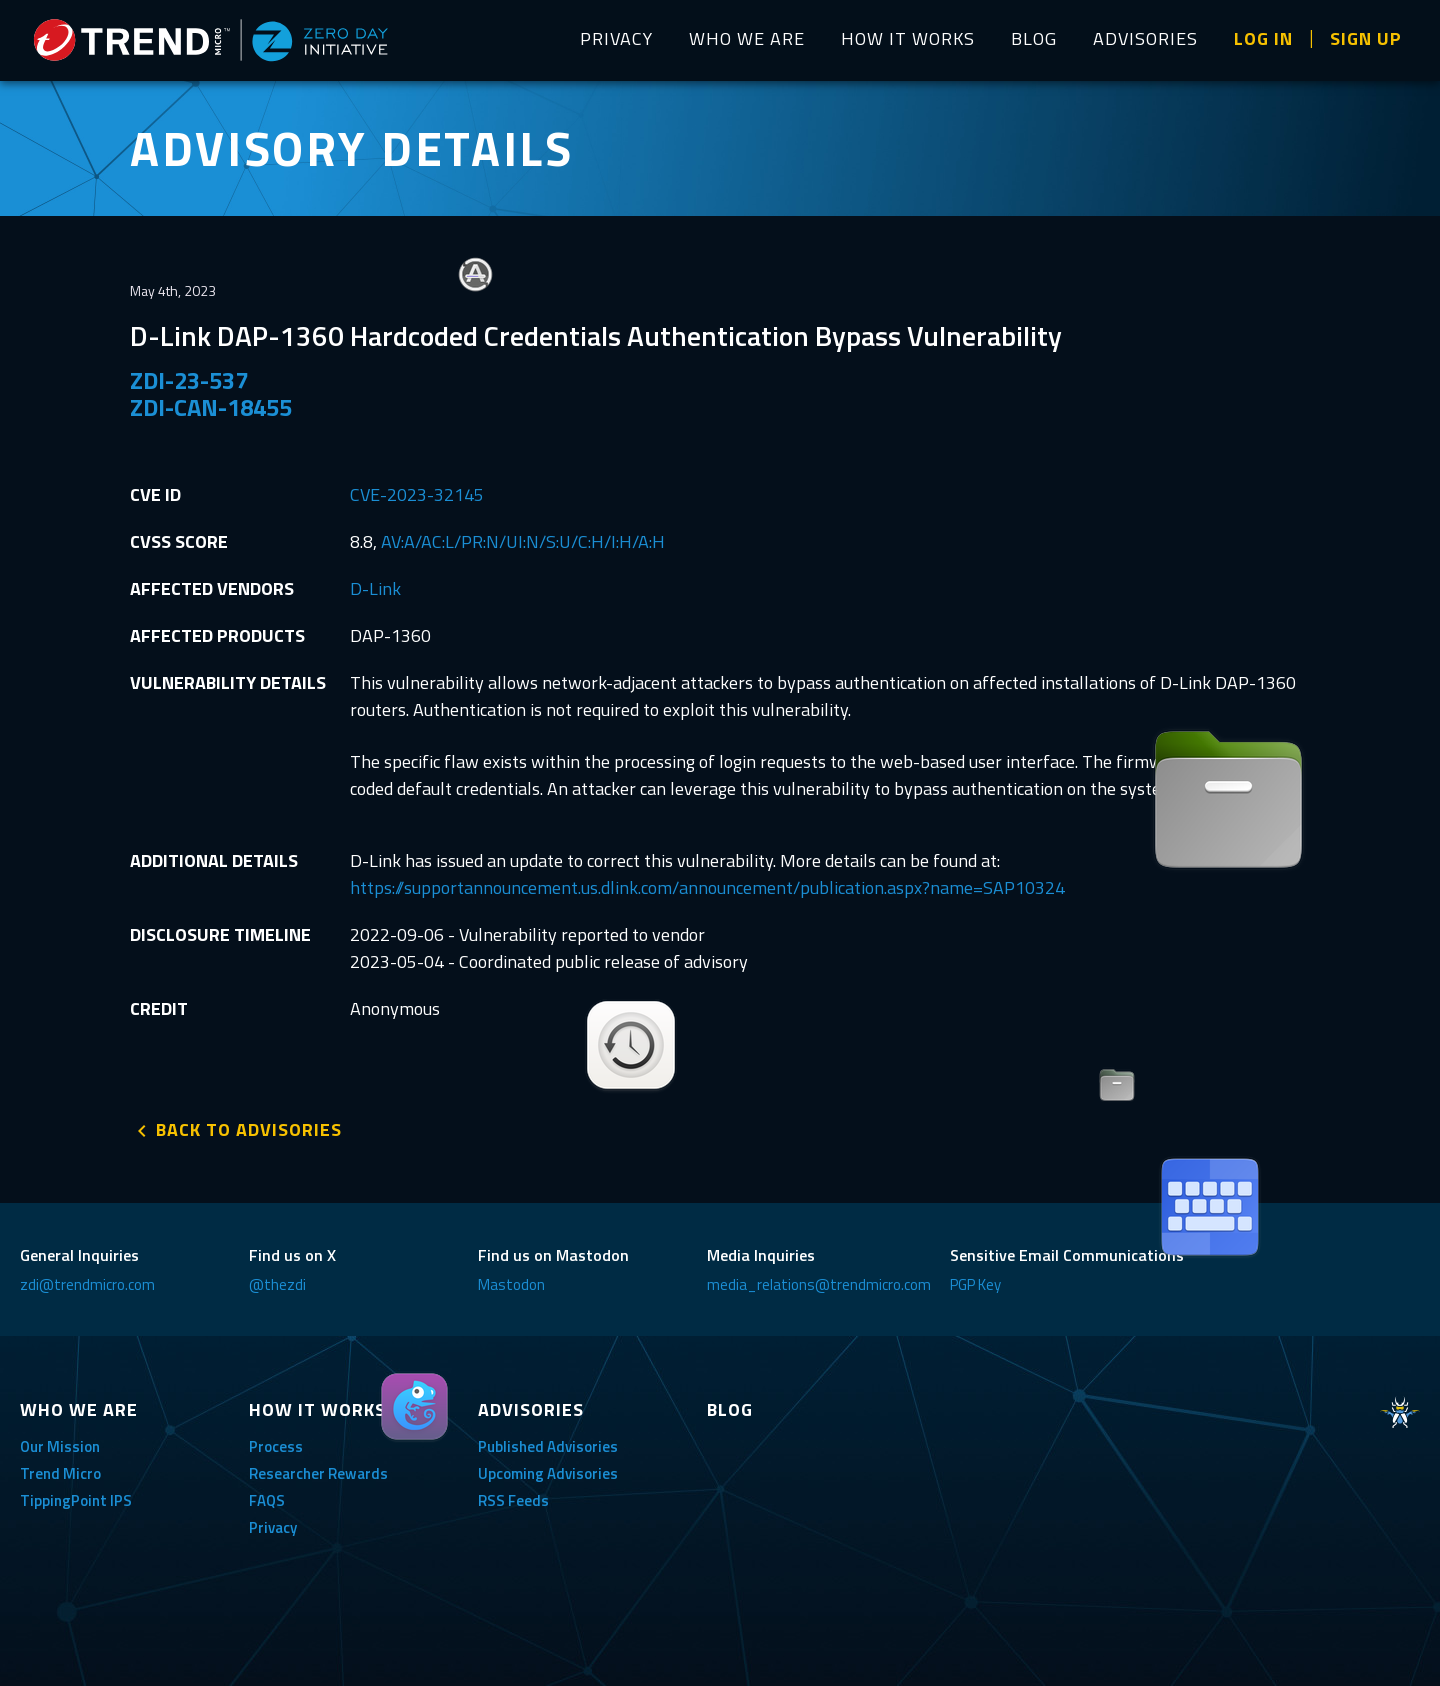  What do you see at coordinates (1117, 1085) in the screenshot?
I see `open the file manager application` at bounding box center [1117, 1085].